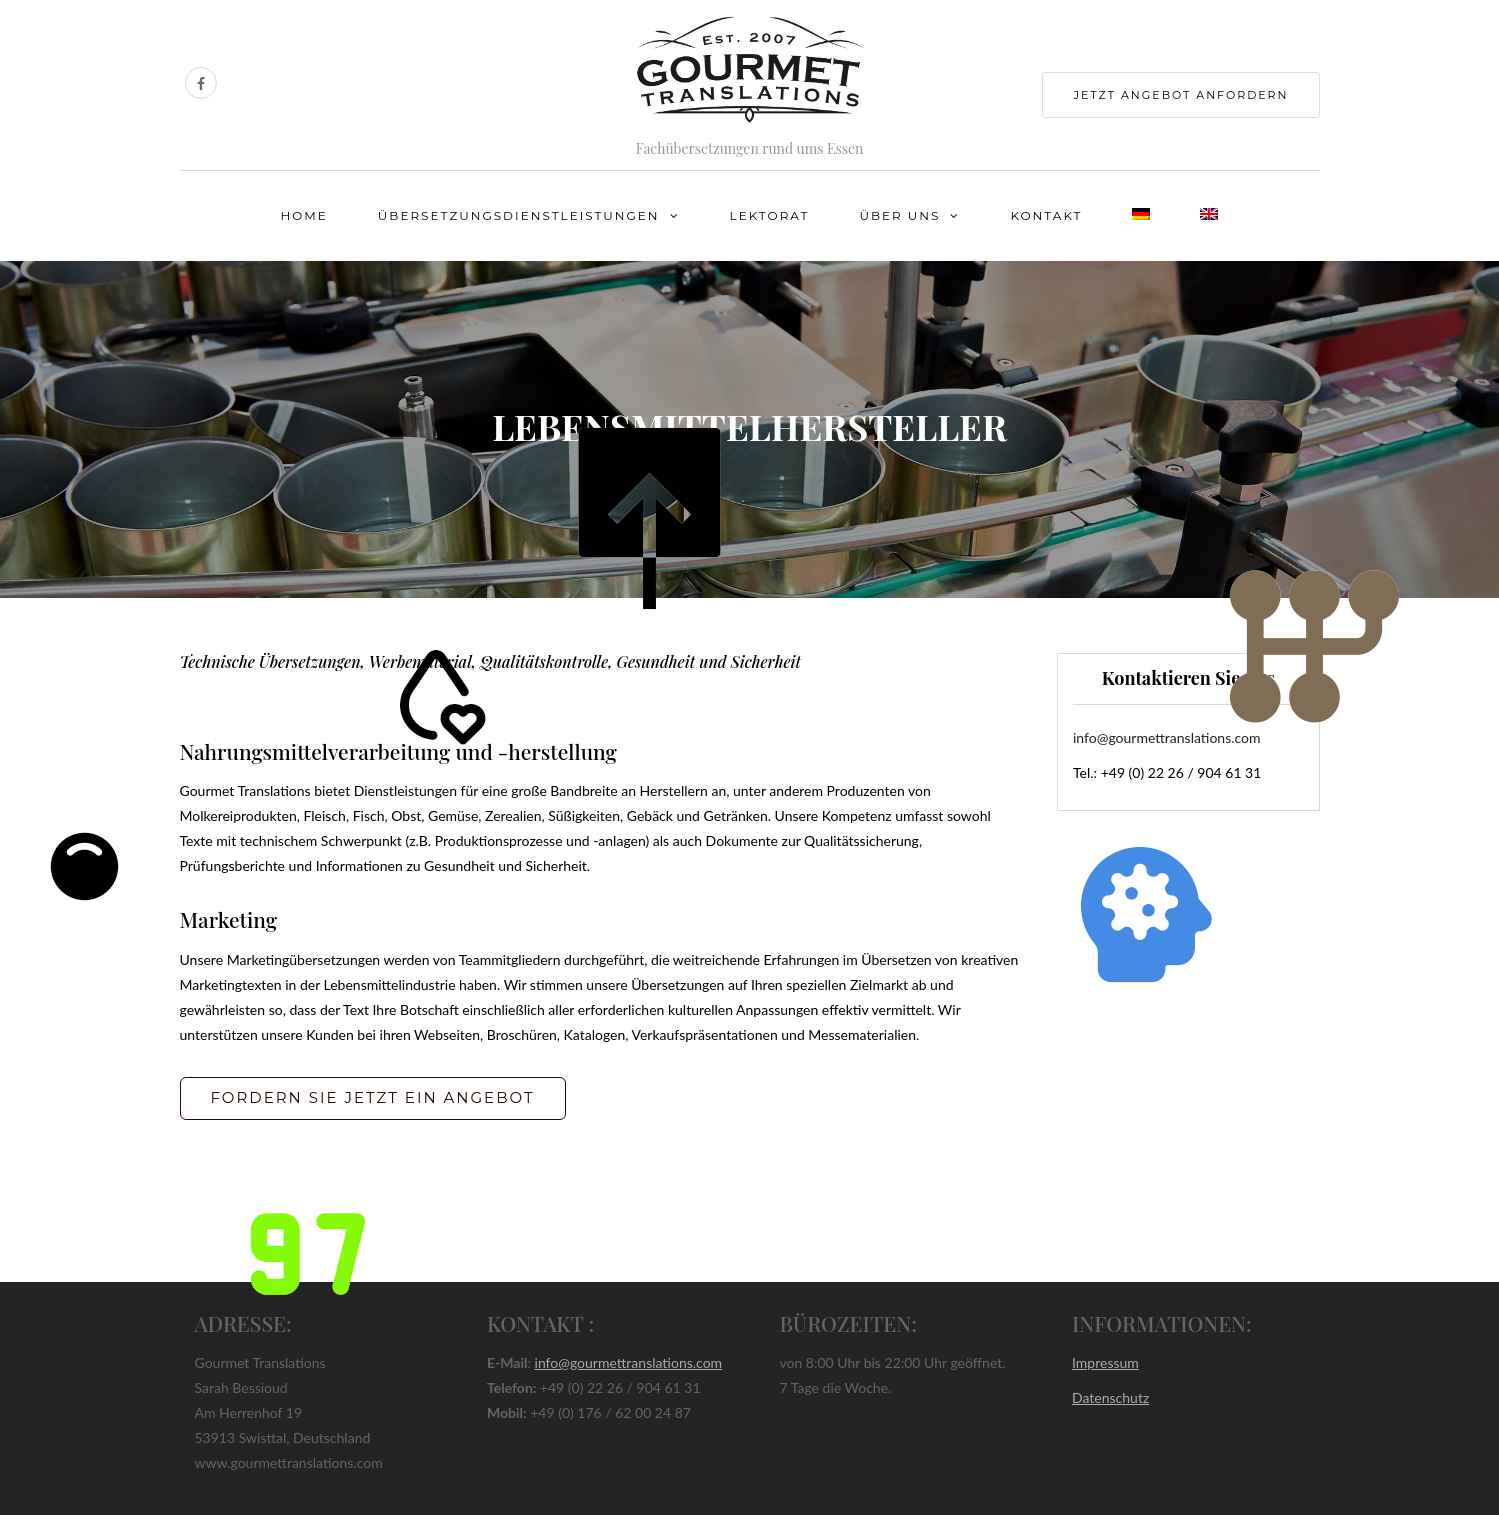 This screenshot has height=1515, width=1499. What do you see at coordinates (1314, 646) in the screenshot?
I see `indicates manual transmission or gear settings` at bounding box center [1314, 646].